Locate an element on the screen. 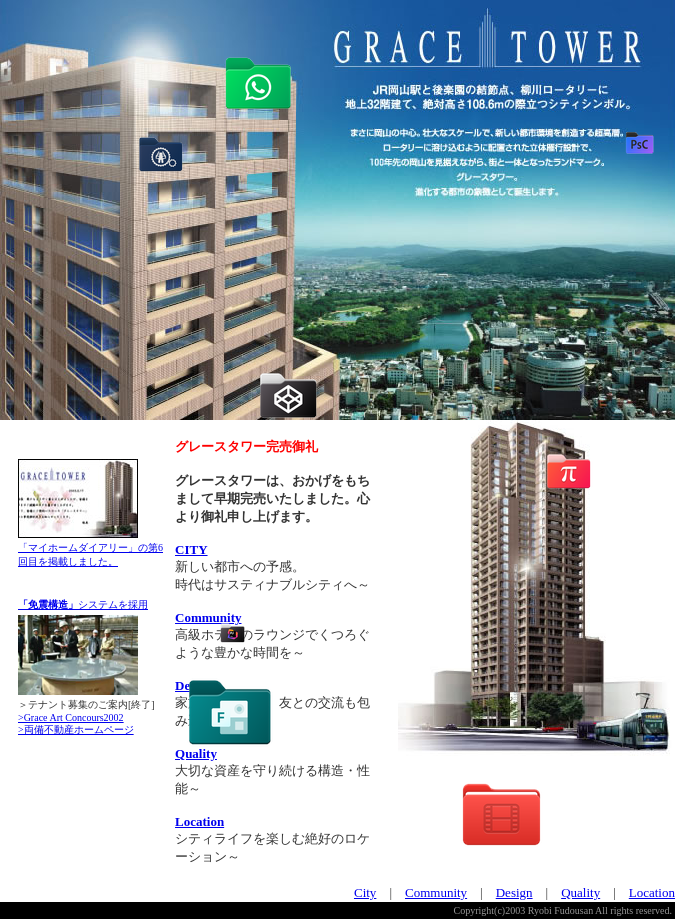 The width and height of the screenshot is (675, 919). open jetbrains projector project folder is located at coordinates (232, 633).